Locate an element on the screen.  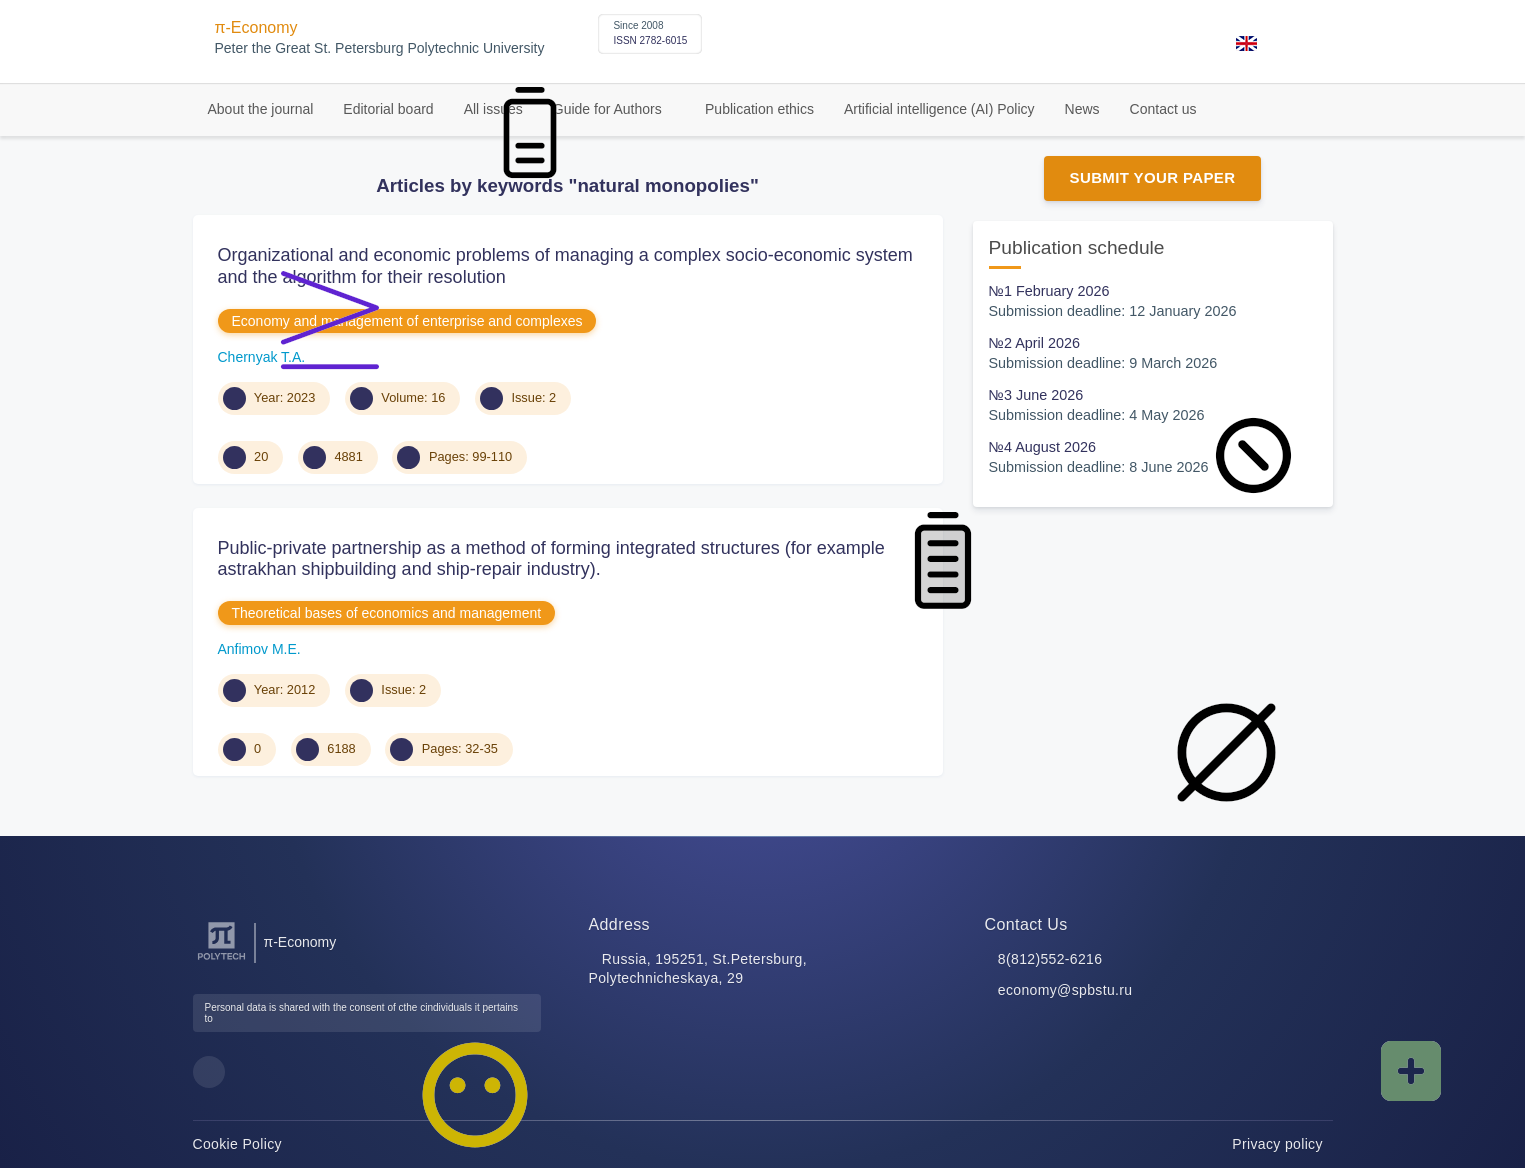
indicates medium battery level is located at coordinates (530, 134).